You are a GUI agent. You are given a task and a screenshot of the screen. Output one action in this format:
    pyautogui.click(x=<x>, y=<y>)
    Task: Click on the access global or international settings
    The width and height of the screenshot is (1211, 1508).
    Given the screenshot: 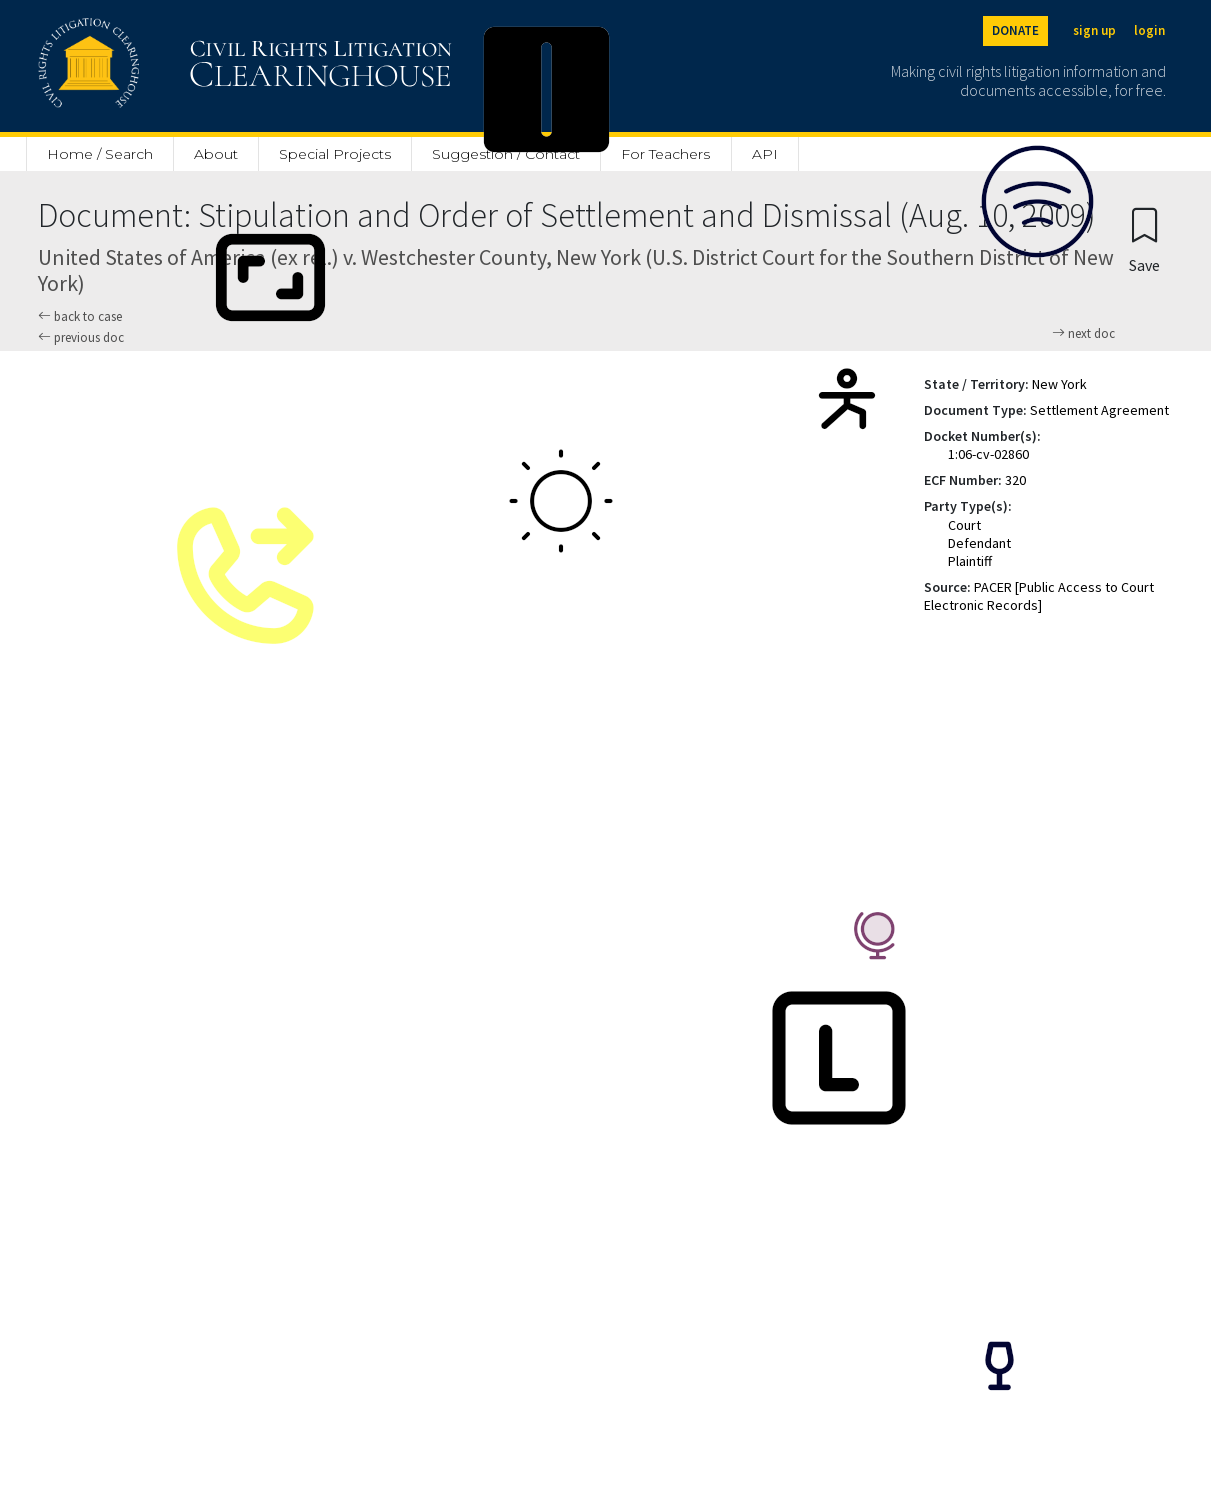 What is the action you would take?
    pyautogui.click(x=876, y=934)
    